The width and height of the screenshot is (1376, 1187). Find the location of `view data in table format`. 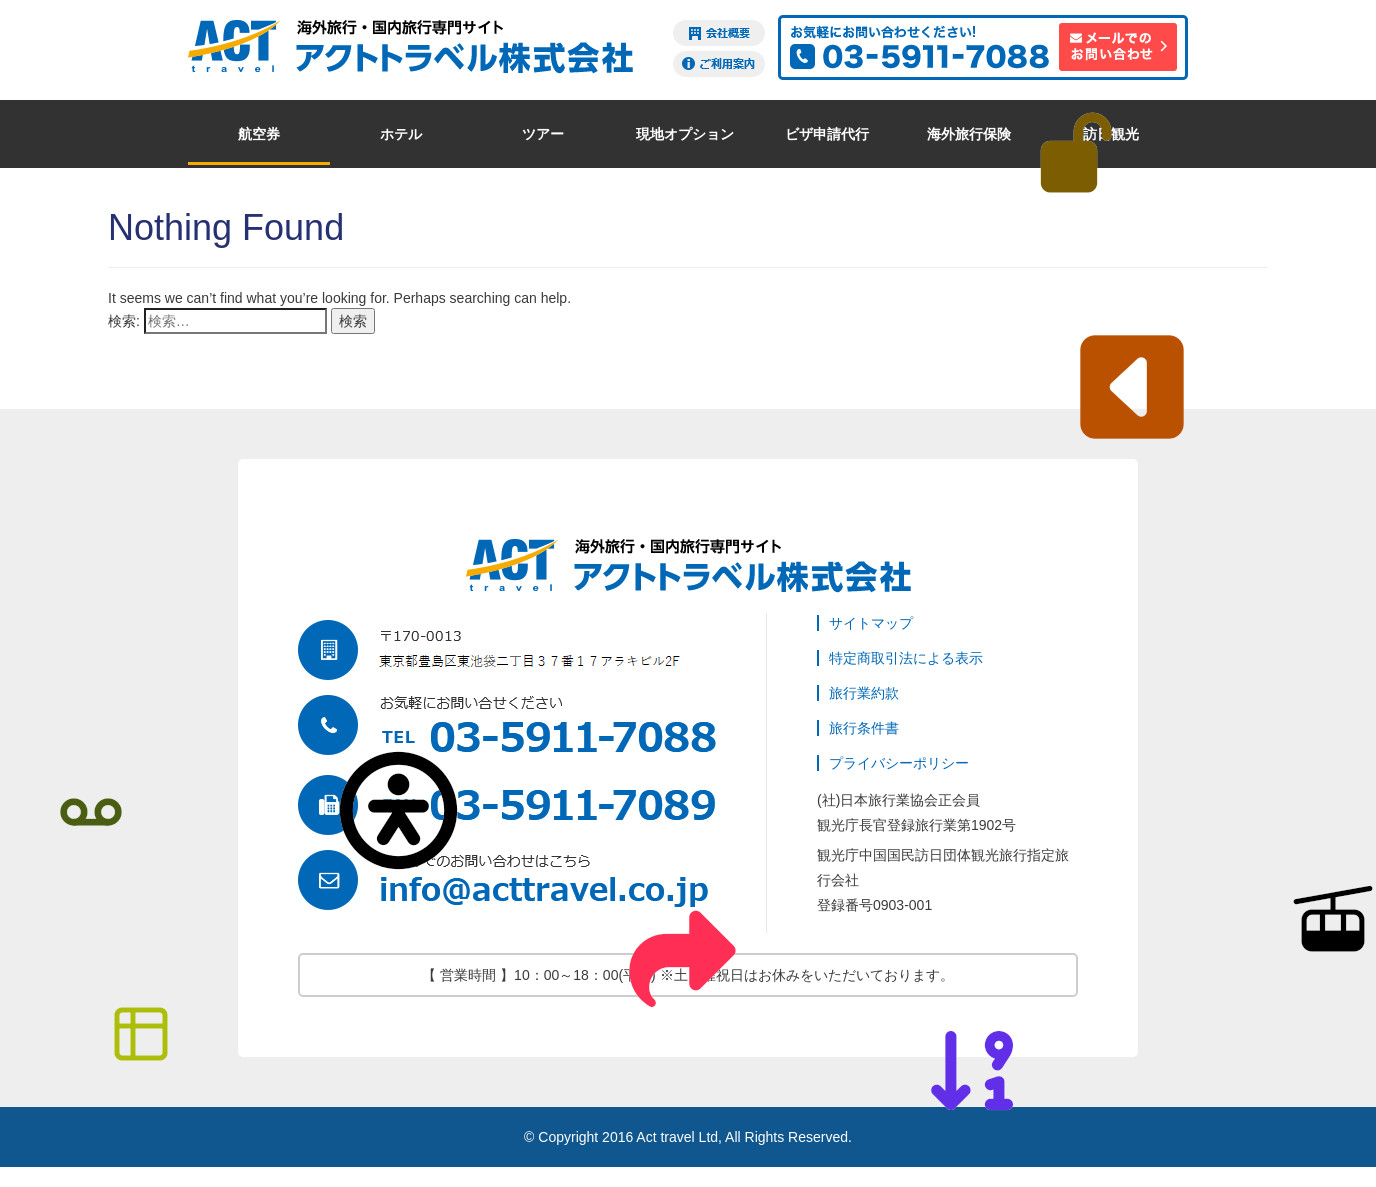

view data in table format is located at coordinates (141, 1034).